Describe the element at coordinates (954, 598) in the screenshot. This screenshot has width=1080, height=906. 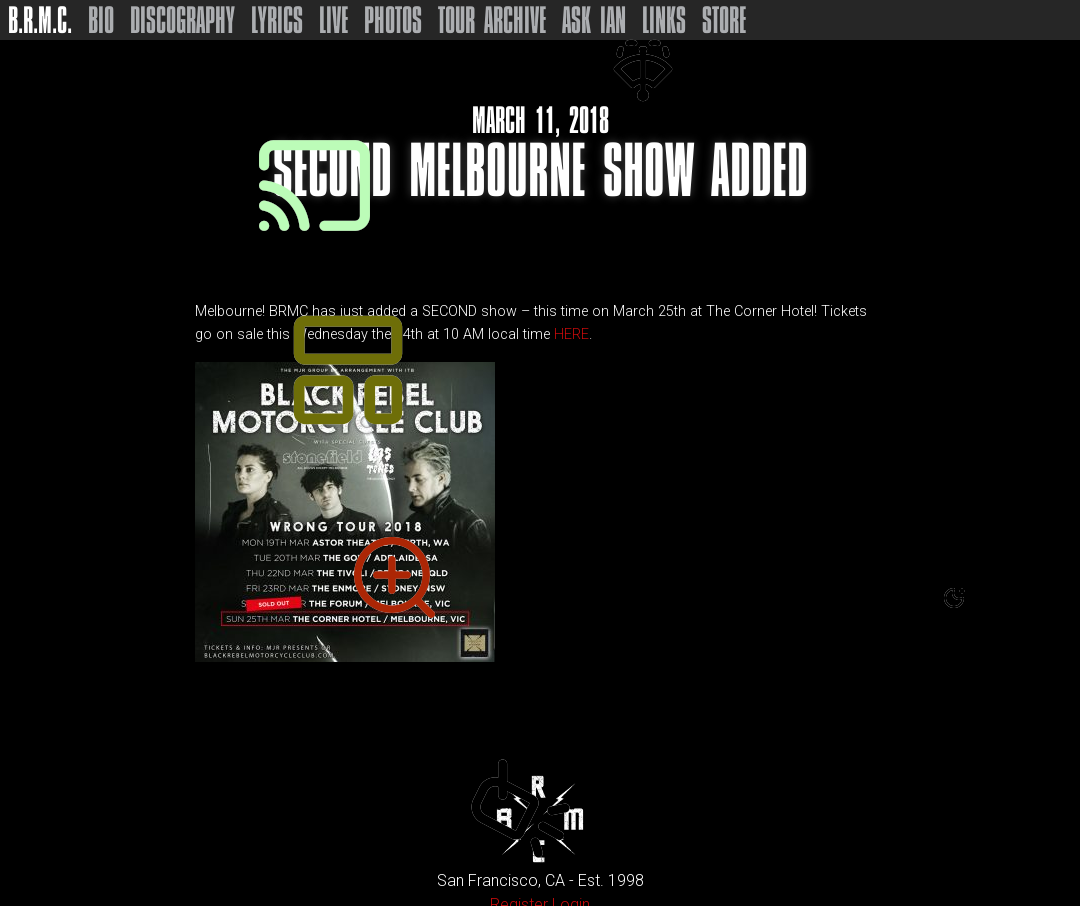
I see `enable dark mode or night theme` at that location.